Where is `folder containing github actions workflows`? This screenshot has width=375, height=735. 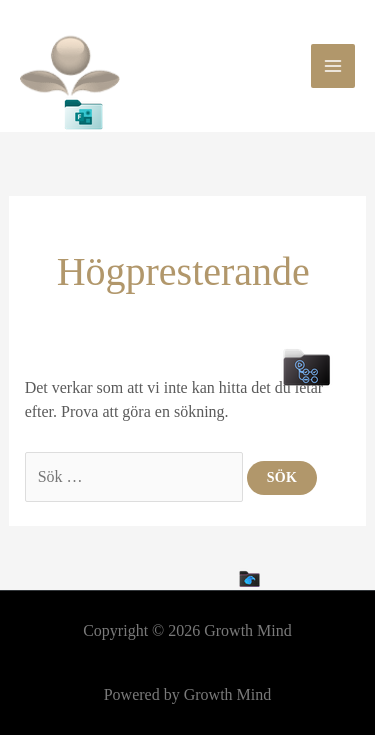 folder containing github actions workflows is located at coordinates (306, 368).